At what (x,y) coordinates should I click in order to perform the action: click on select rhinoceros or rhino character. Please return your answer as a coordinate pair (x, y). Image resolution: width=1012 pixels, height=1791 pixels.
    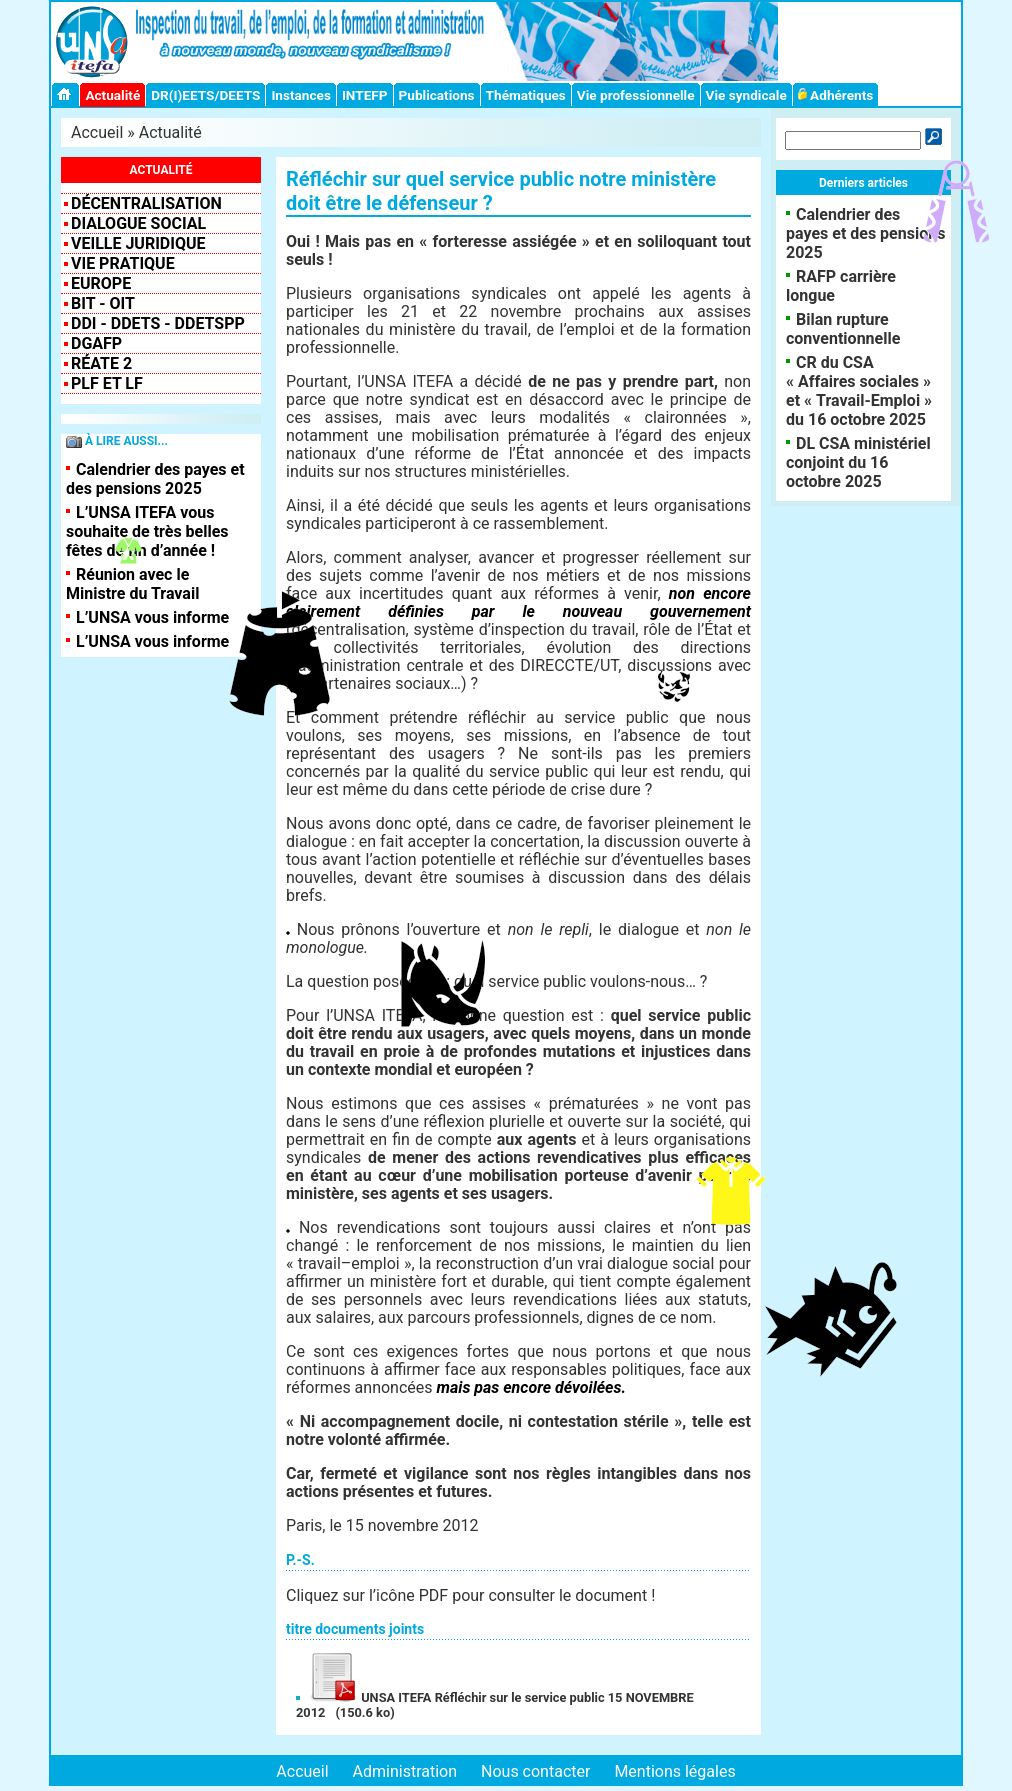
    Looking at the image, I should click on (446, 982).